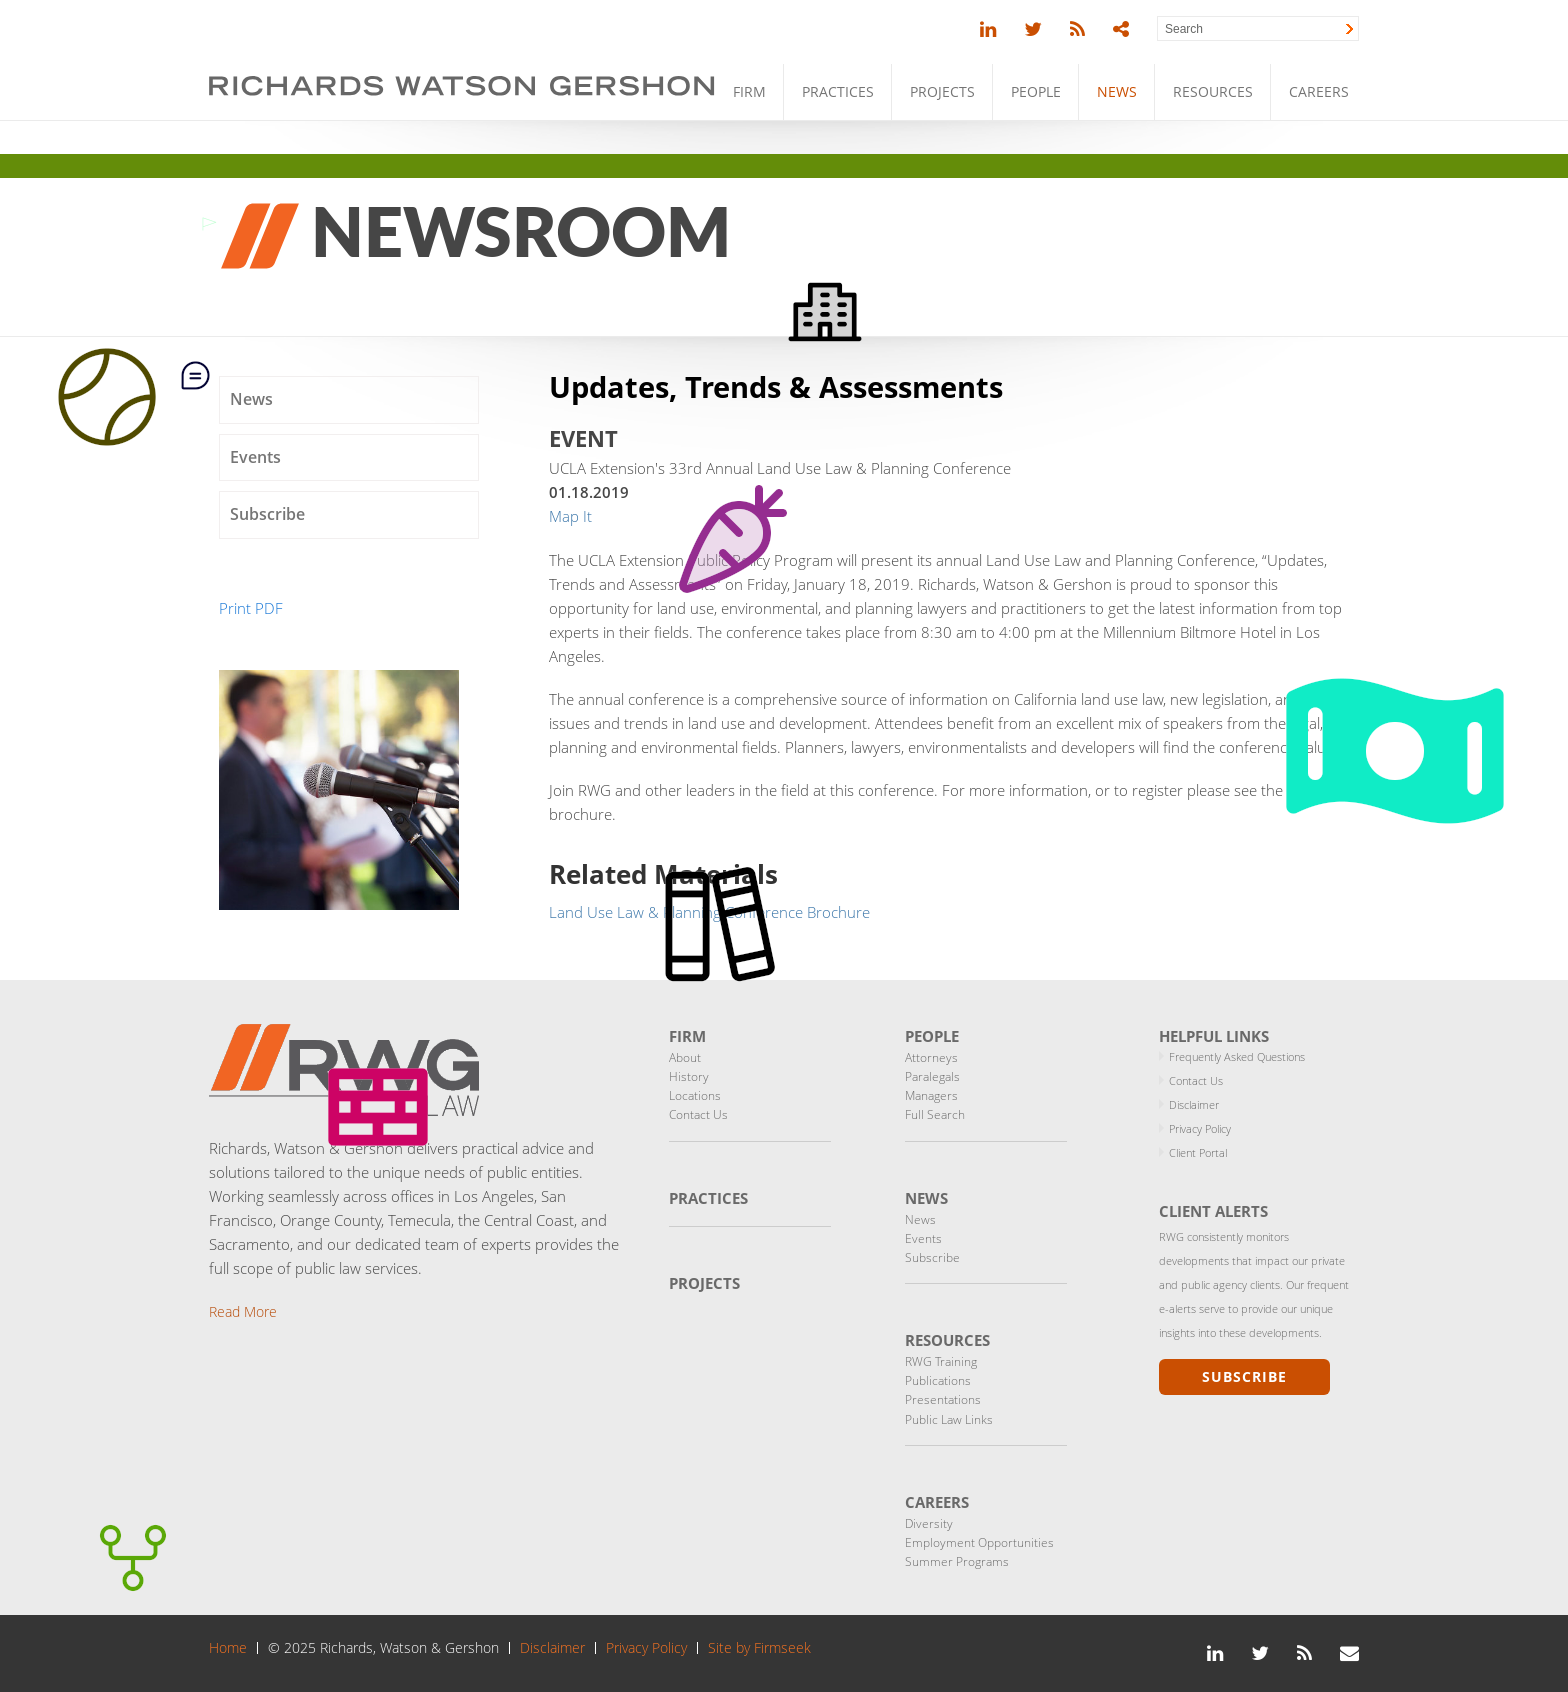  I want to click on flag or bookmark an item, so click(208, 224).